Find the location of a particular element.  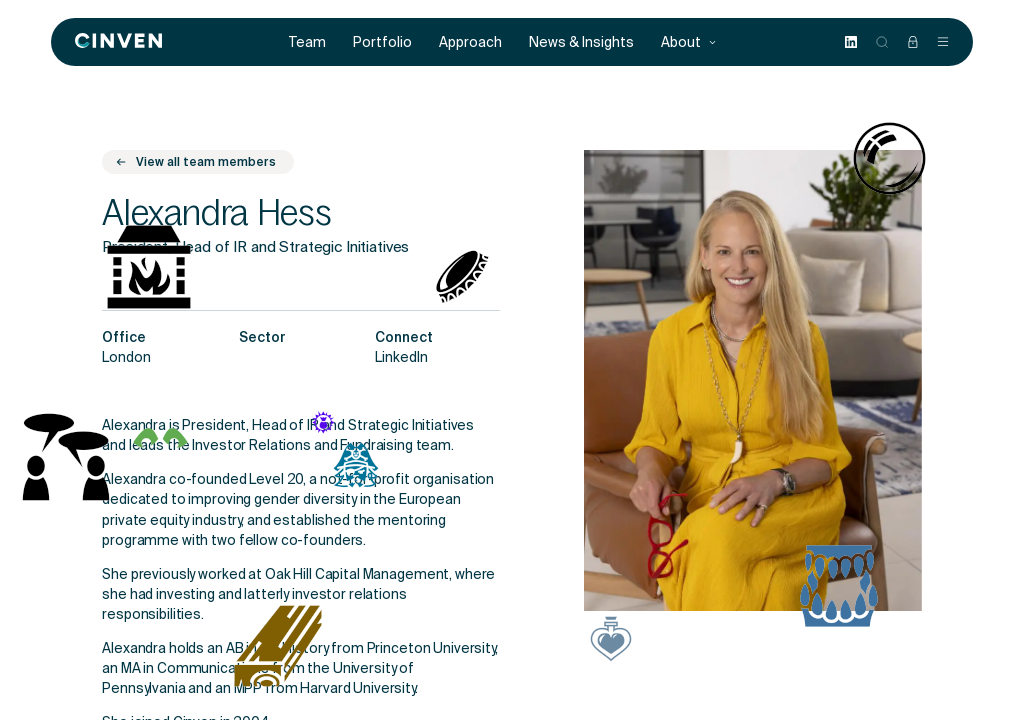

open group discussion or chat is located at coordinates (66, 457).